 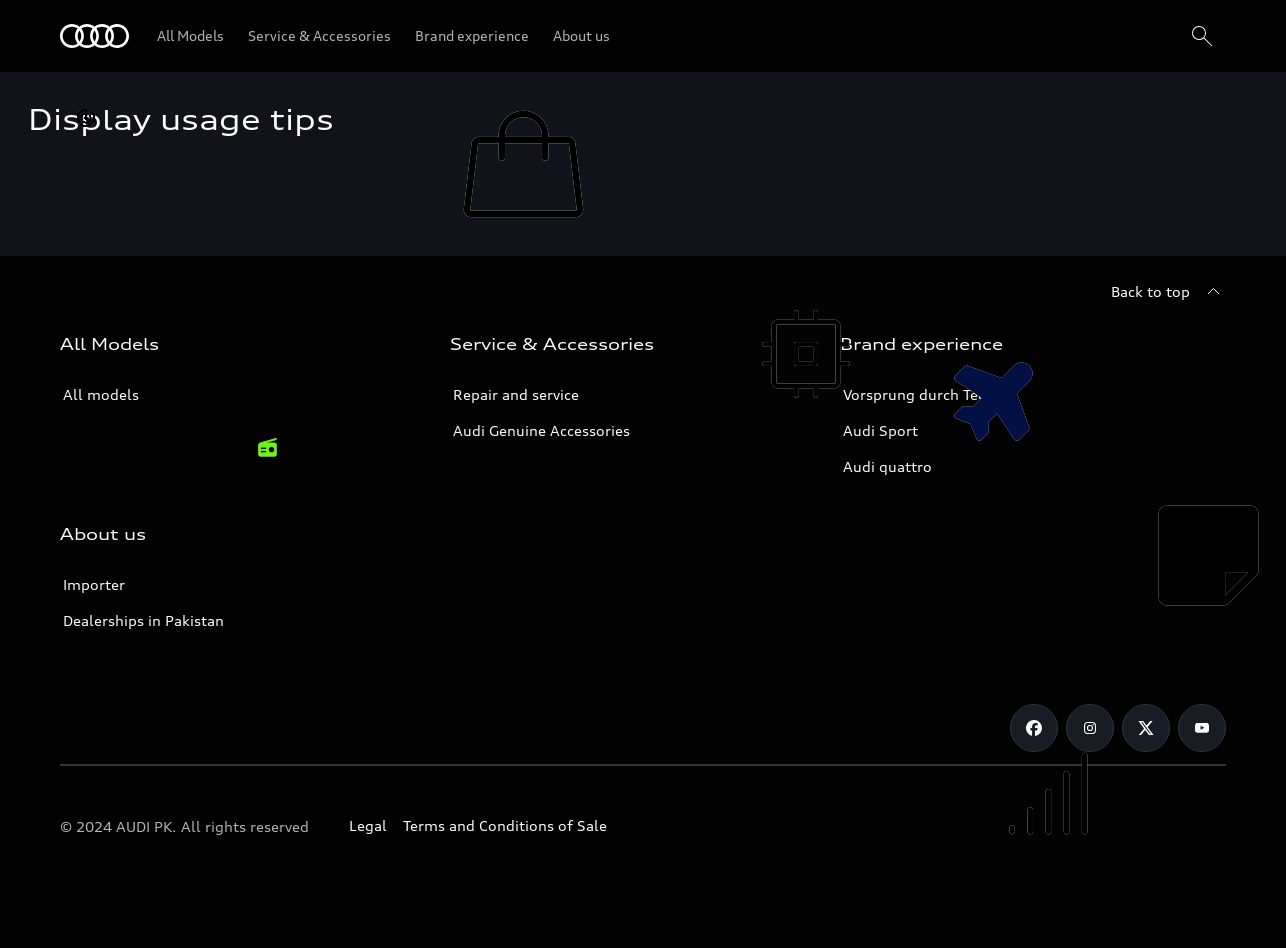 What do you see at coordinates (1052, 799) in the screenshot?
I see `indicates full cellular signal strength` at bounding box center [1052, 799].